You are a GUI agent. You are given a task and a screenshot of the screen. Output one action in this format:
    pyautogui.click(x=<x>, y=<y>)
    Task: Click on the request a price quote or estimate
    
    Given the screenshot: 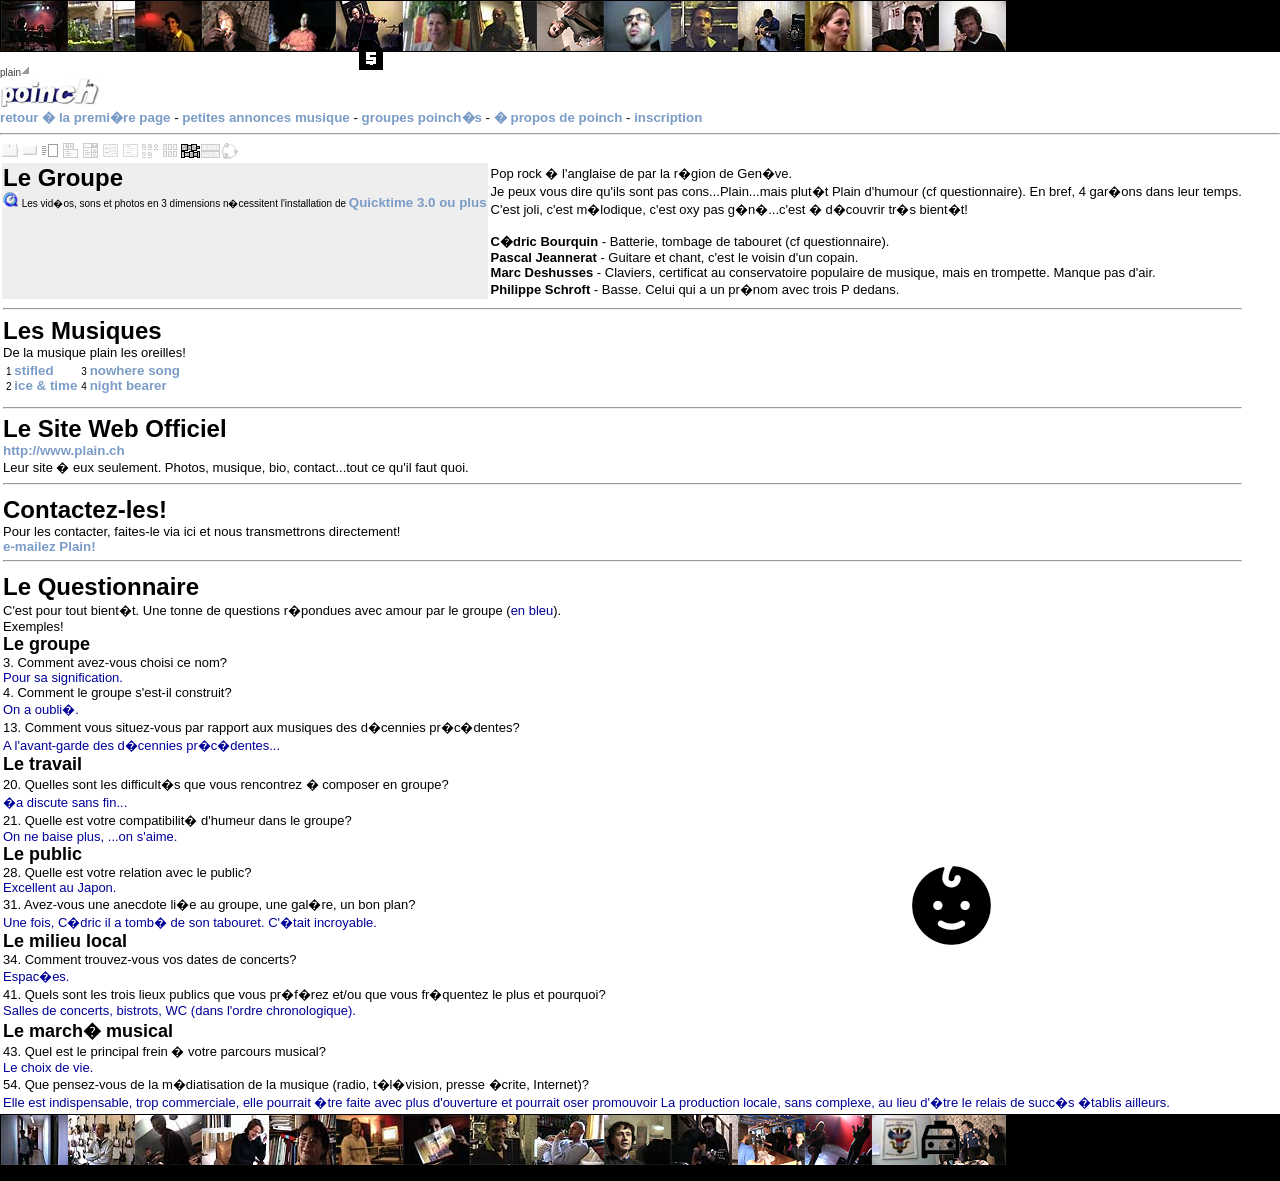 What is the action you would take?
    pyautogui.click(x=371, y=55)
    